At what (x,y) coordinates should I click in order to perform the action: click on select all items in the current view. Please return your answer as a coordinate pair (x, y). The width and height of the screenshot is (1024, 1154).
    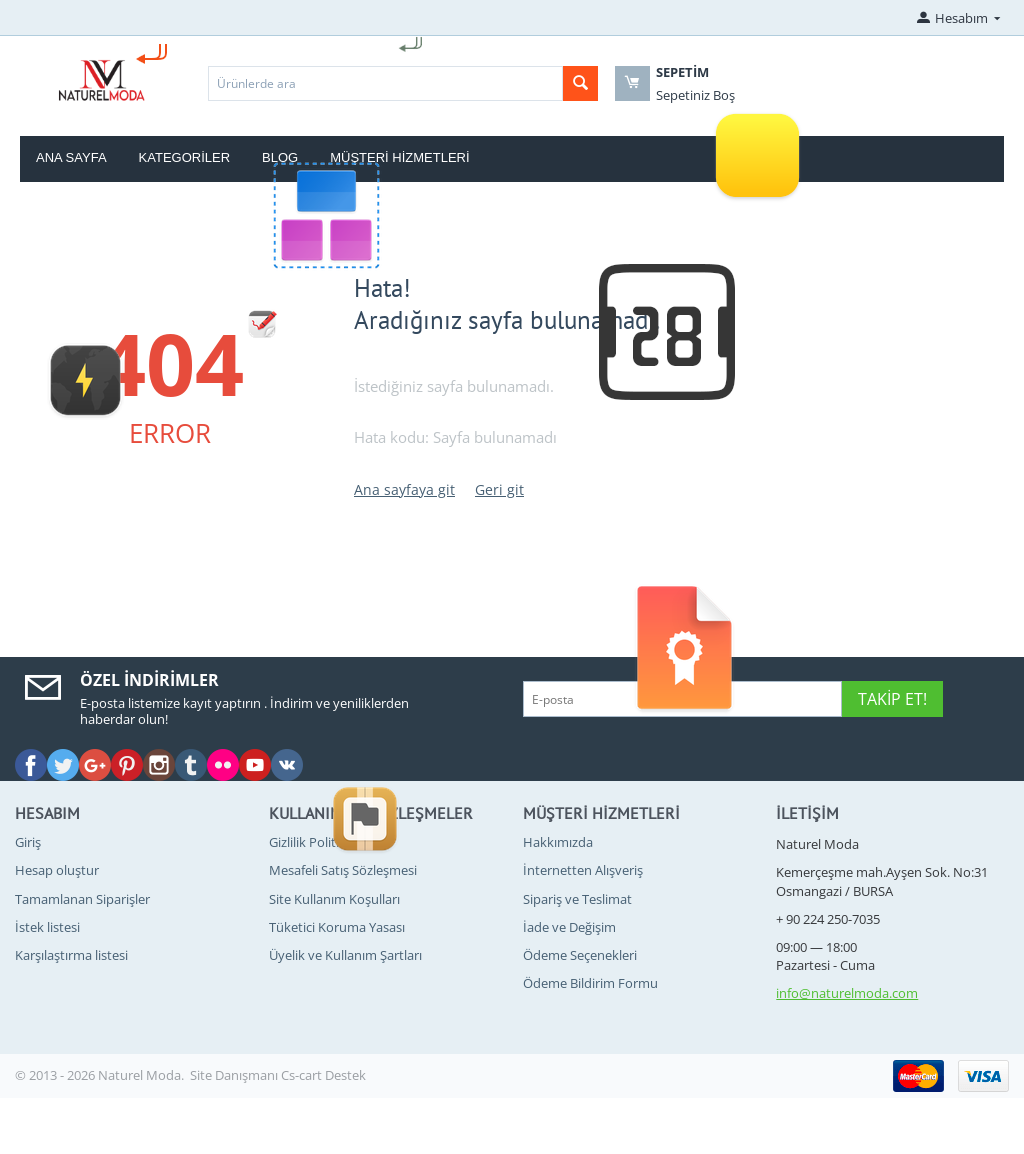
    Looking at the image, I should click on (326, 215).